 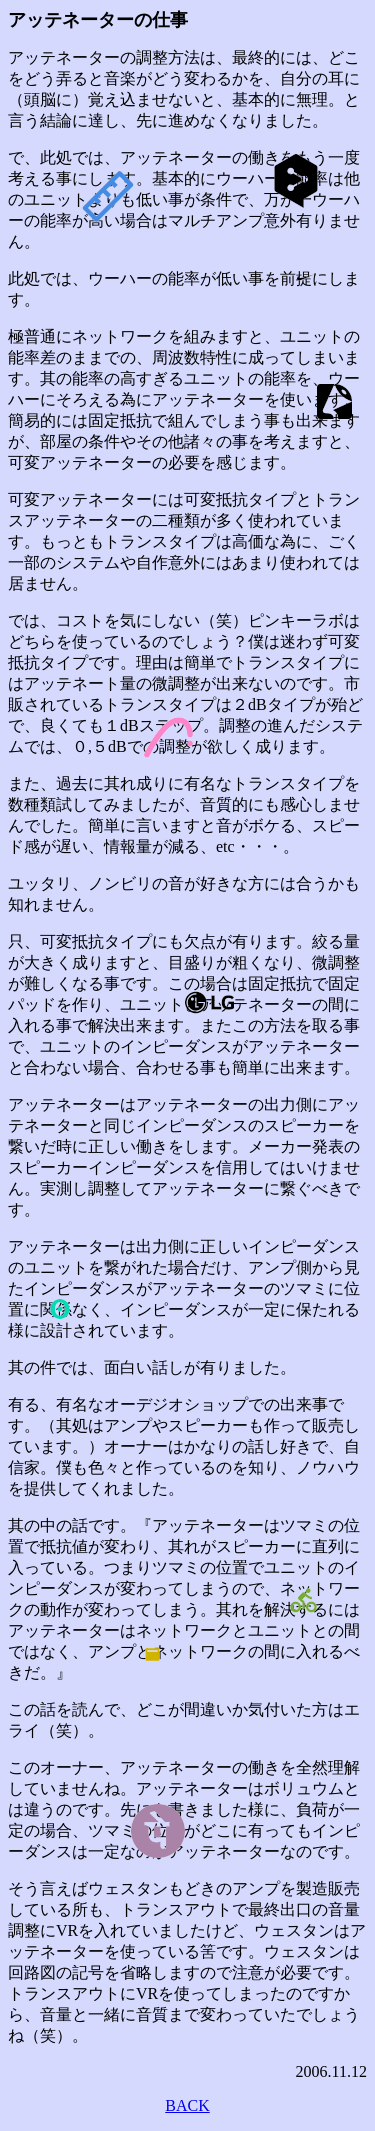 I want to click on access cycling or bike route directions, so click(x=303, y=1601).